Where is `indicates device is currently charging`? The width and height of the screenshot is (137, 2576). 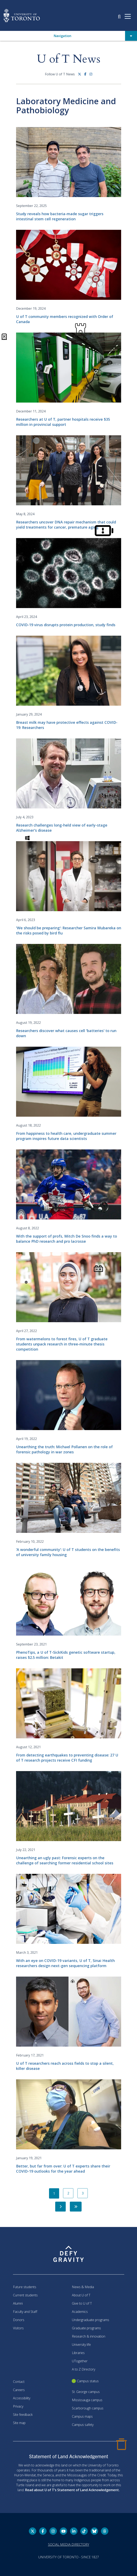 indicates device is currently charging is located at coordinates (56, 1487).